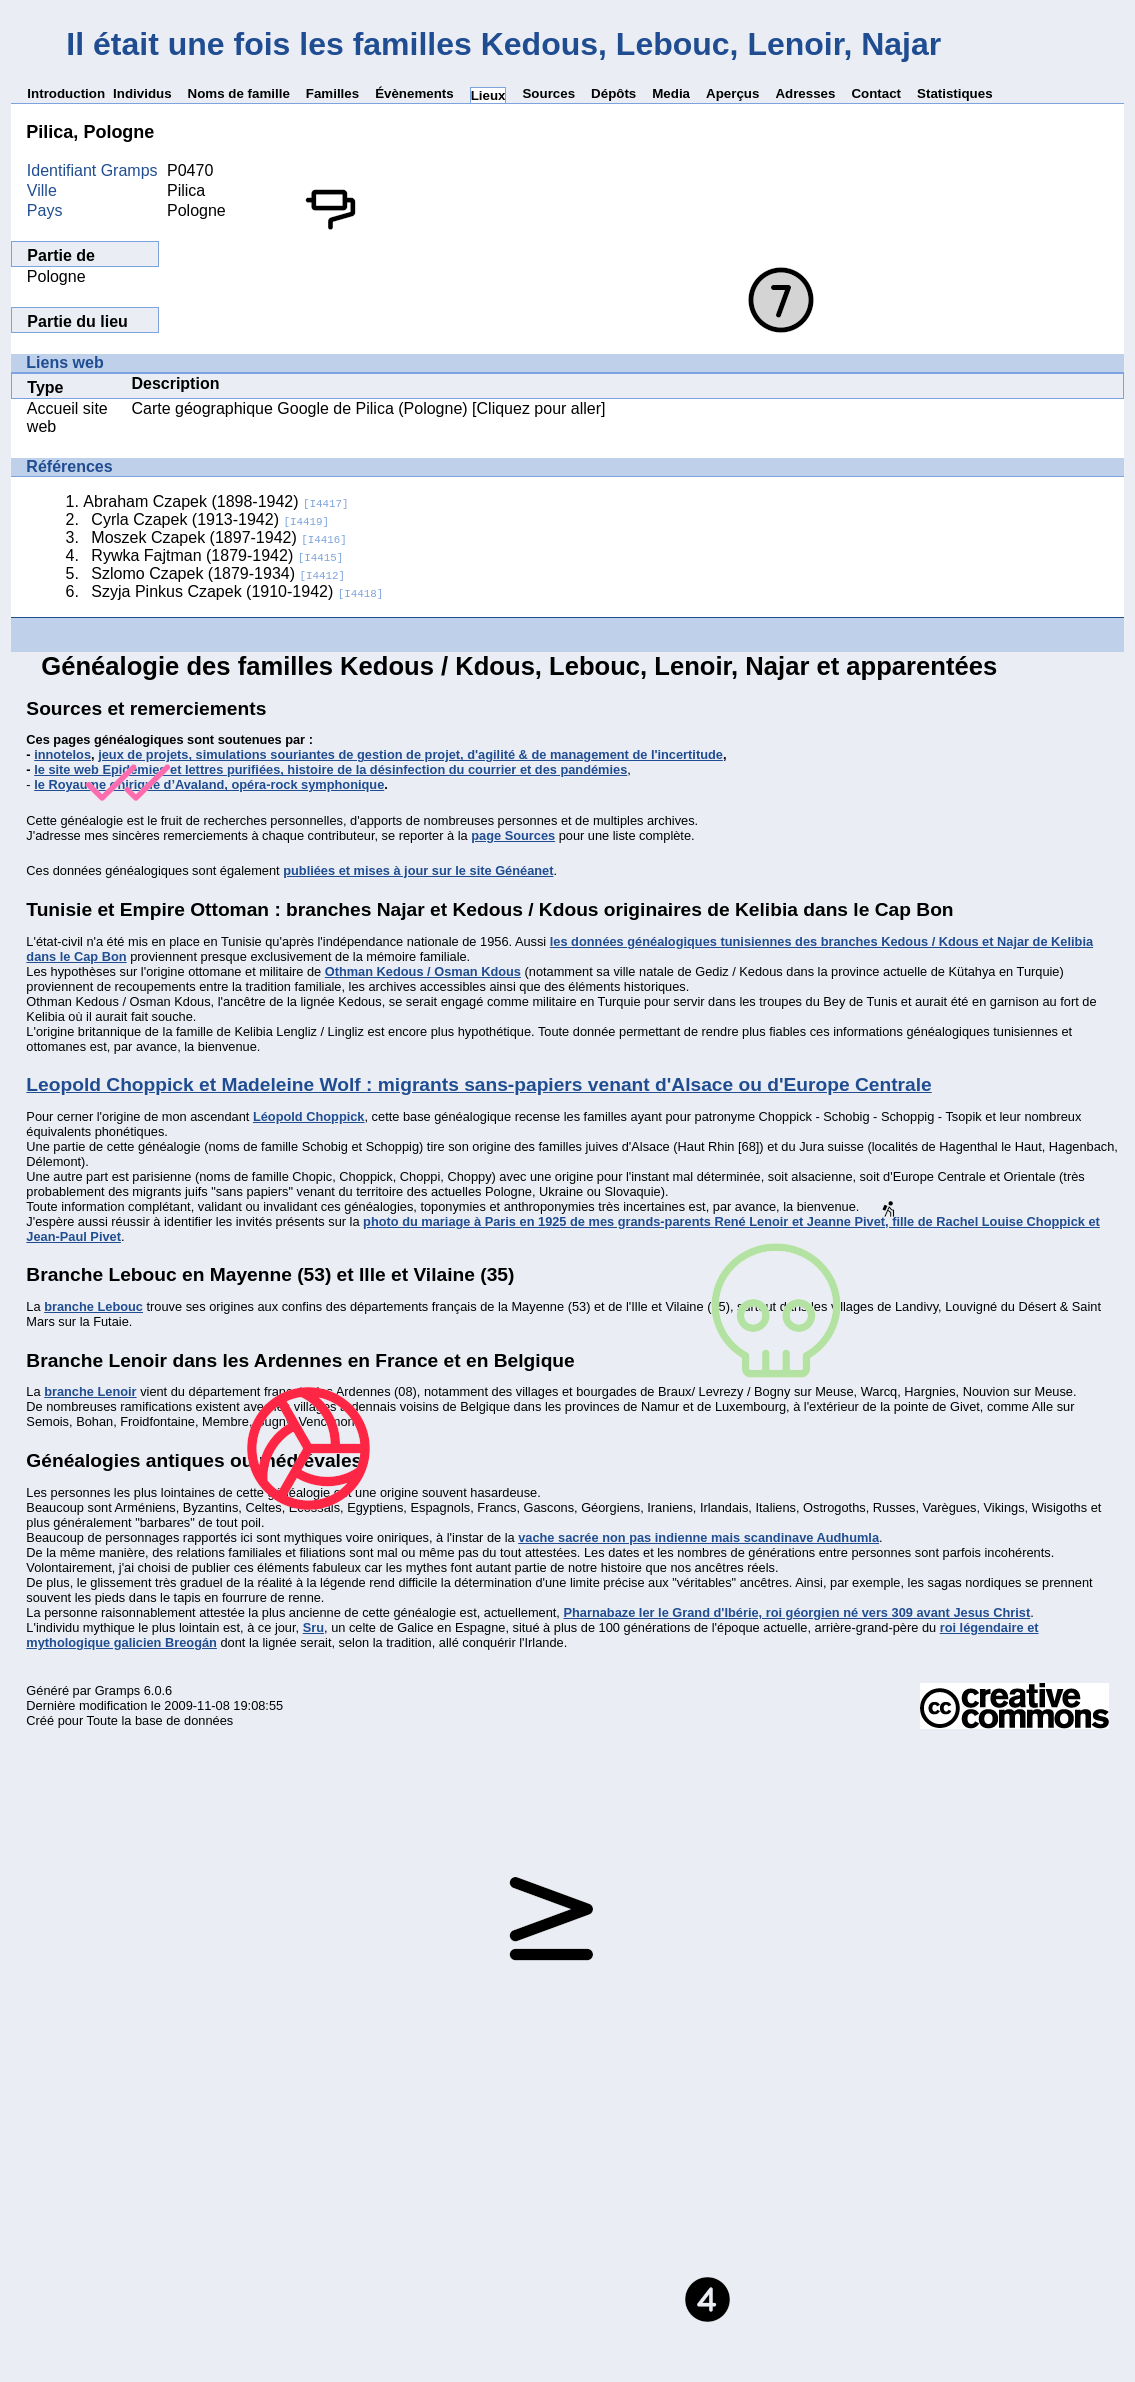 The width and height of the screenshot is (1135, 2382). Describe the element at coordinates (781, 300) in the screenshot. I see `indicates step seven in a numbered process` at that location.